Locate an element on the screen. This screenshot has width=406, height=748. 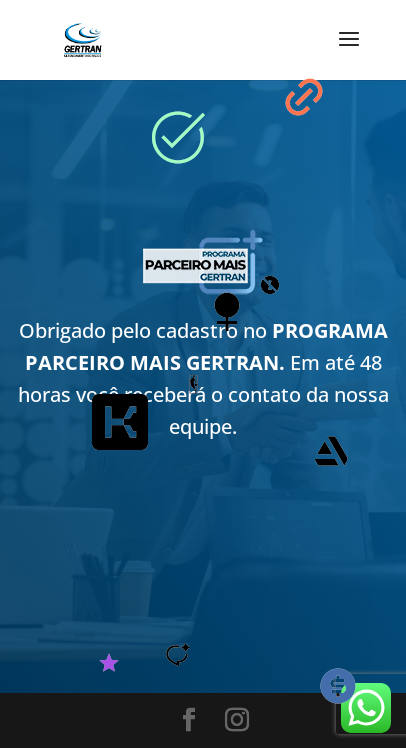
indicates female or women's option is located at coordinates (227, 311).